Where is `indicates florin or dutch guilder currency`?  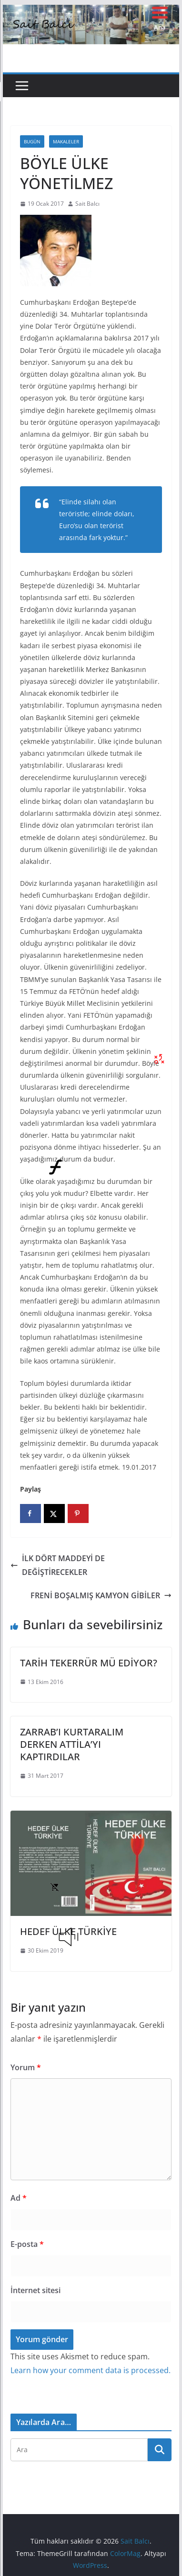 indicates florin or dutch guilder currency is located at coordinates (55, 1167).